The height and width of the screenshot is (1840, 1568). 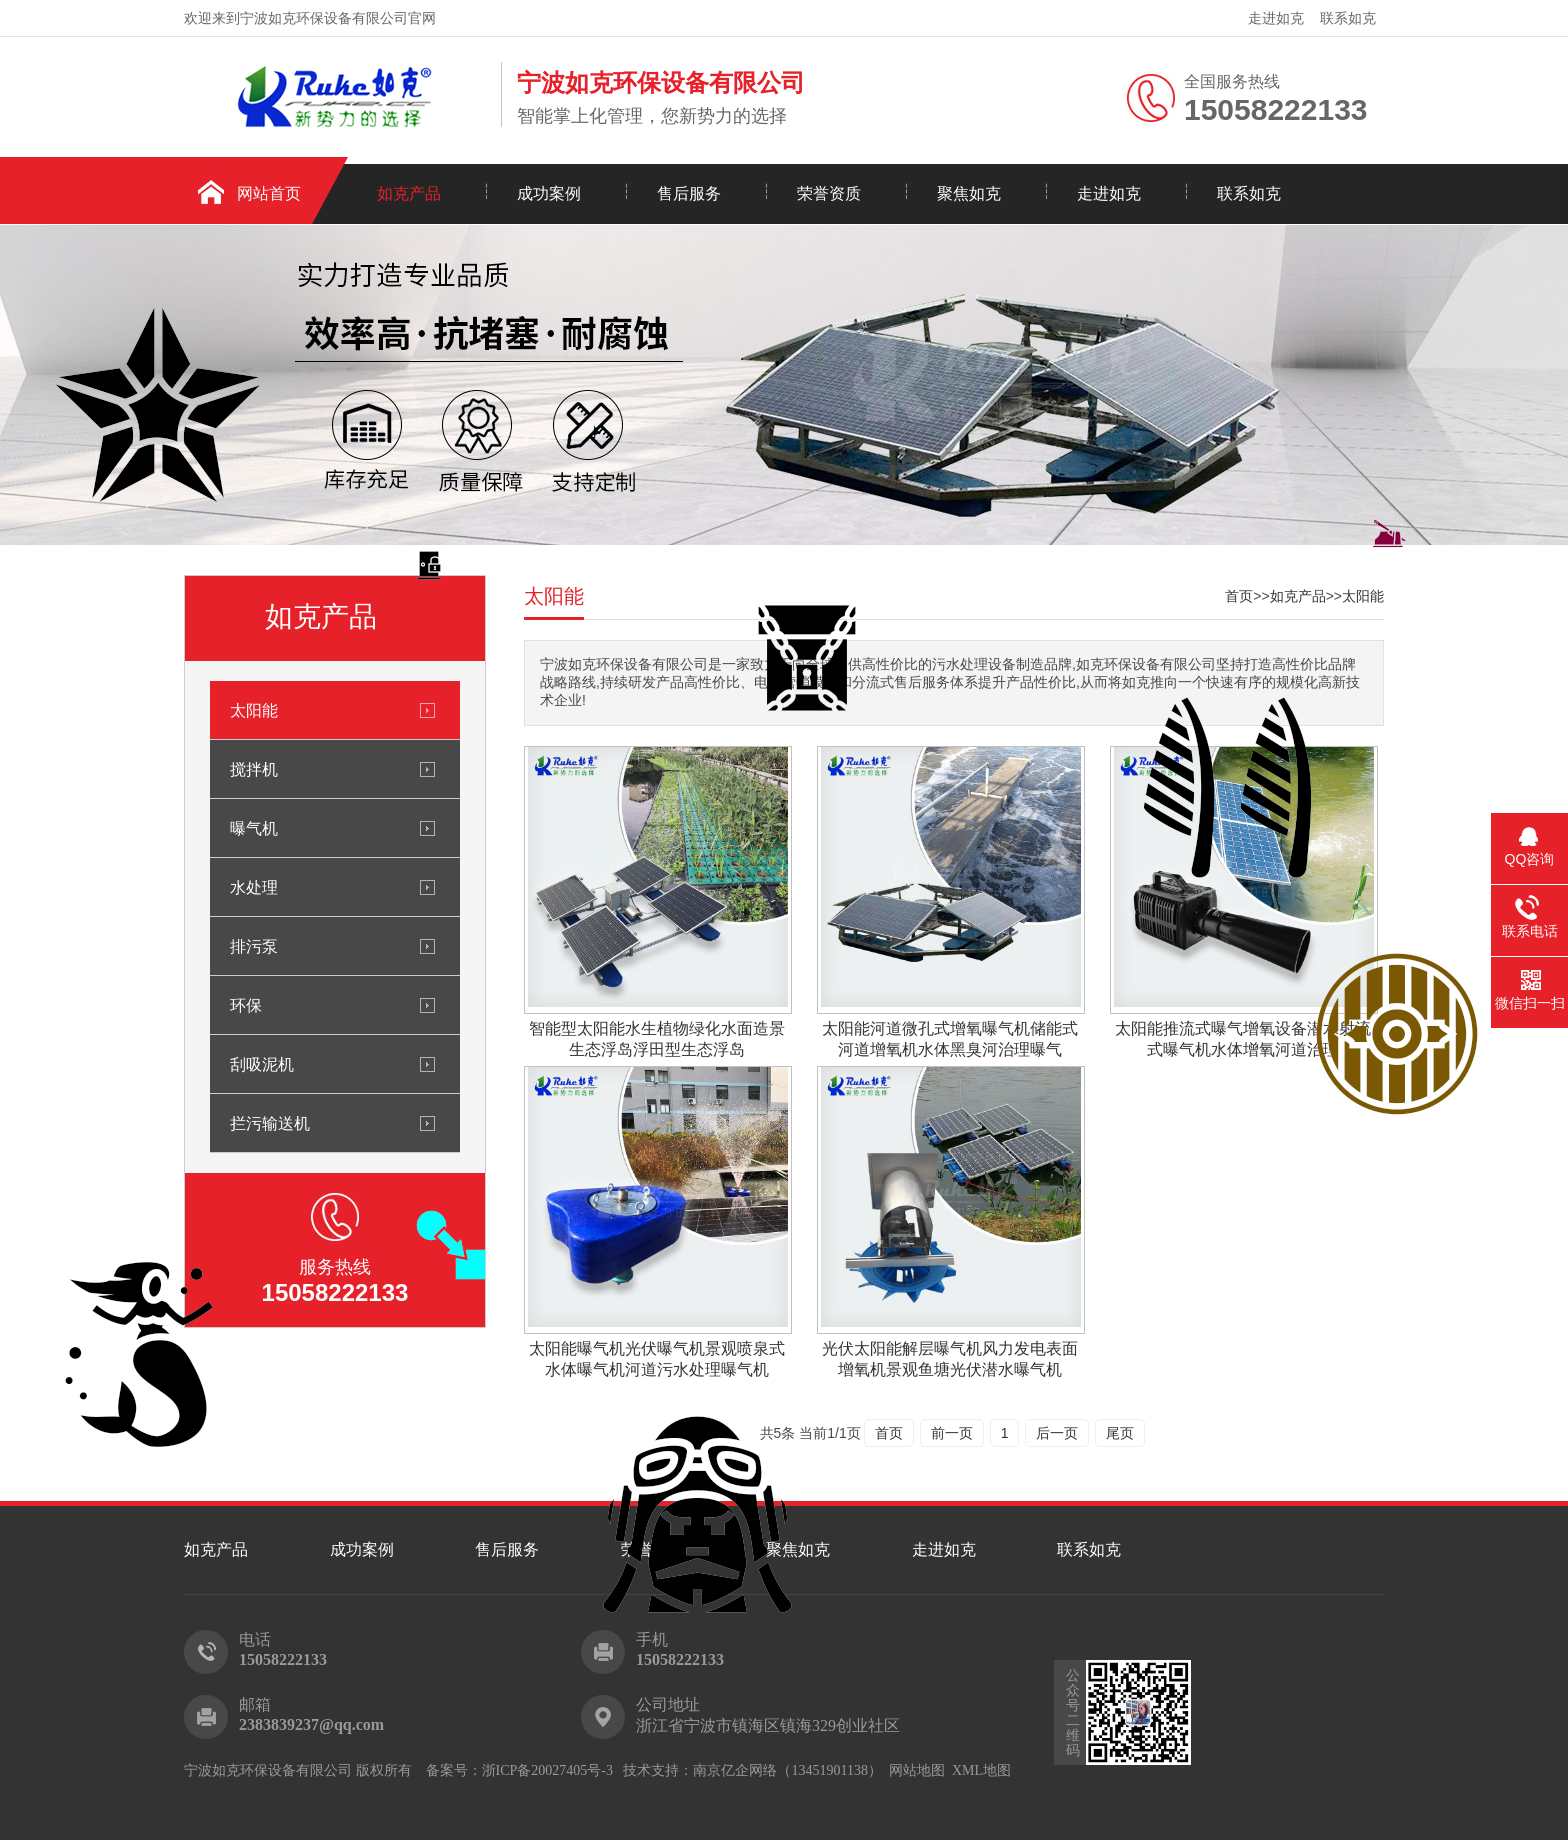 I want to click on select mermaid character or avatar, so click(x=147, y=1354).